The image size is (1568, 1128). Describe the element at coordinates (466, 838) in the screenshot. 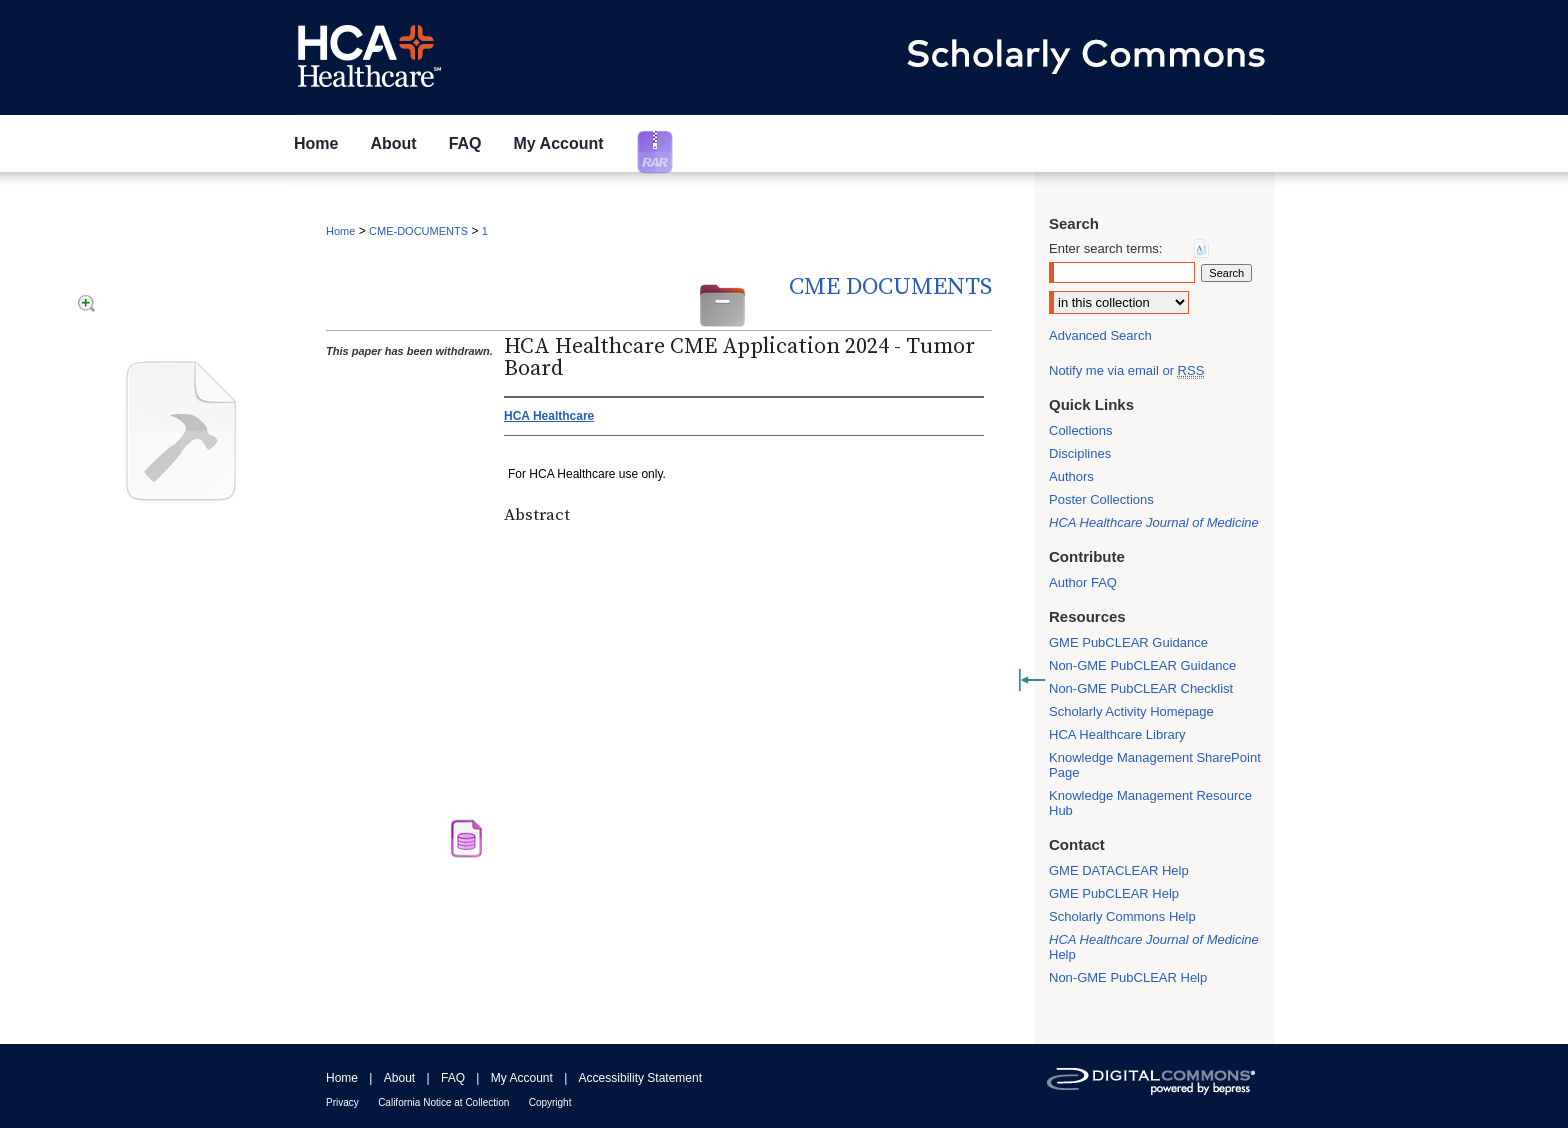

I see `libreoffice base database file` at that location.